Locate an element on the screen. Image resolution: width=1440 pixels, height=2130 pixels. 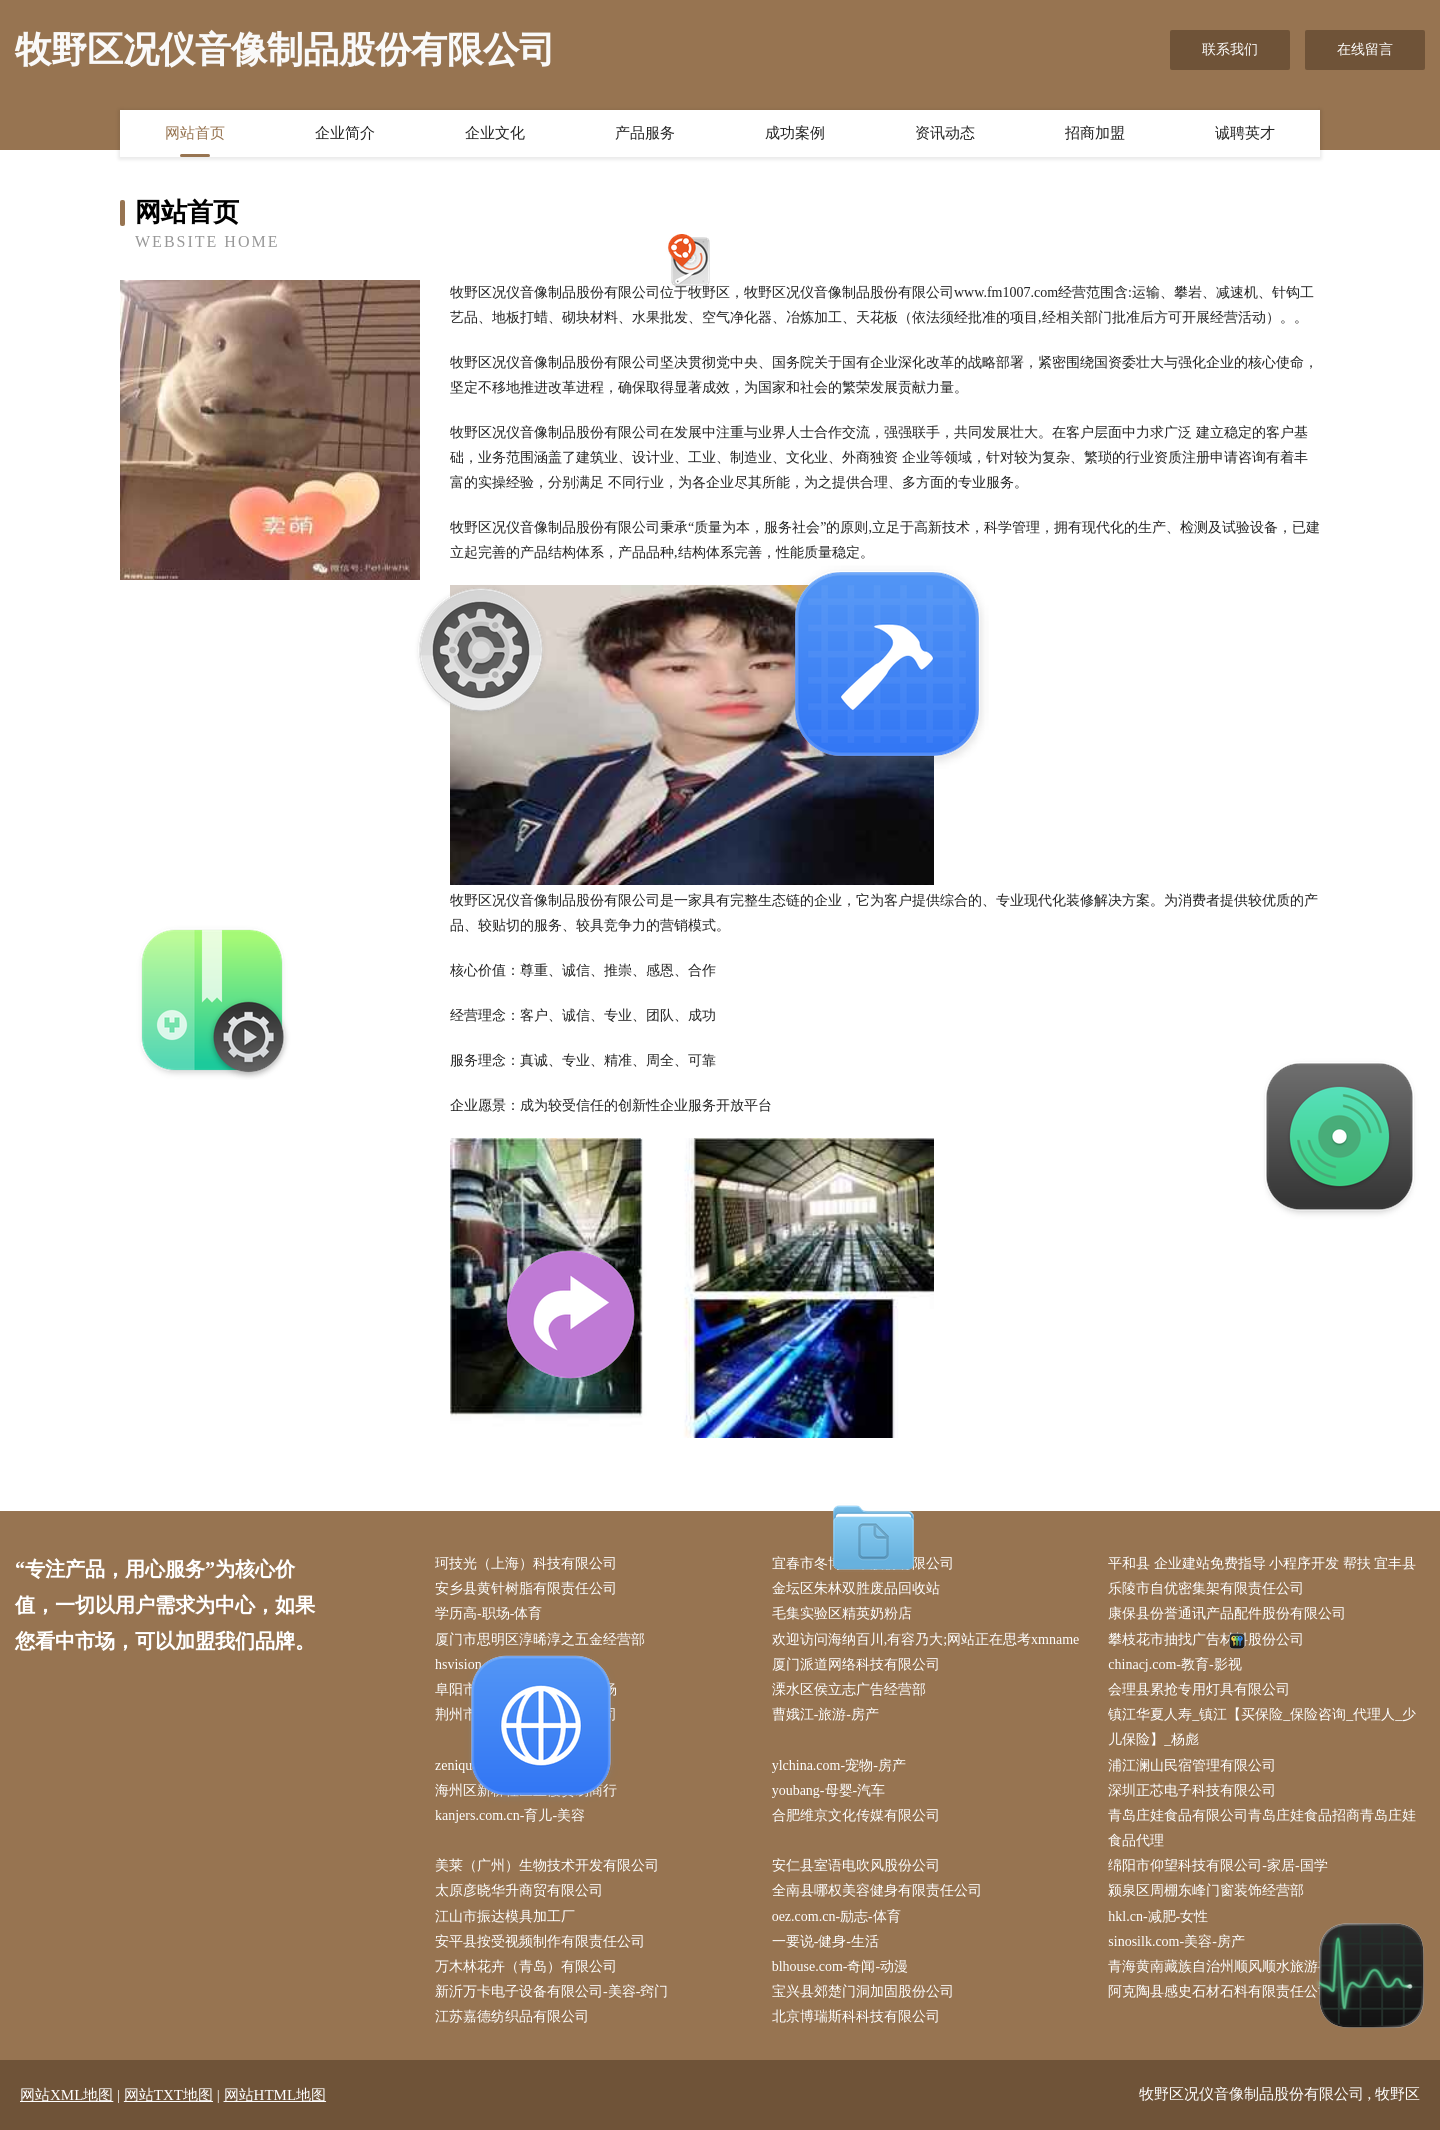
indicates a locally modified file in version control is located at coordinates (570, 1314).